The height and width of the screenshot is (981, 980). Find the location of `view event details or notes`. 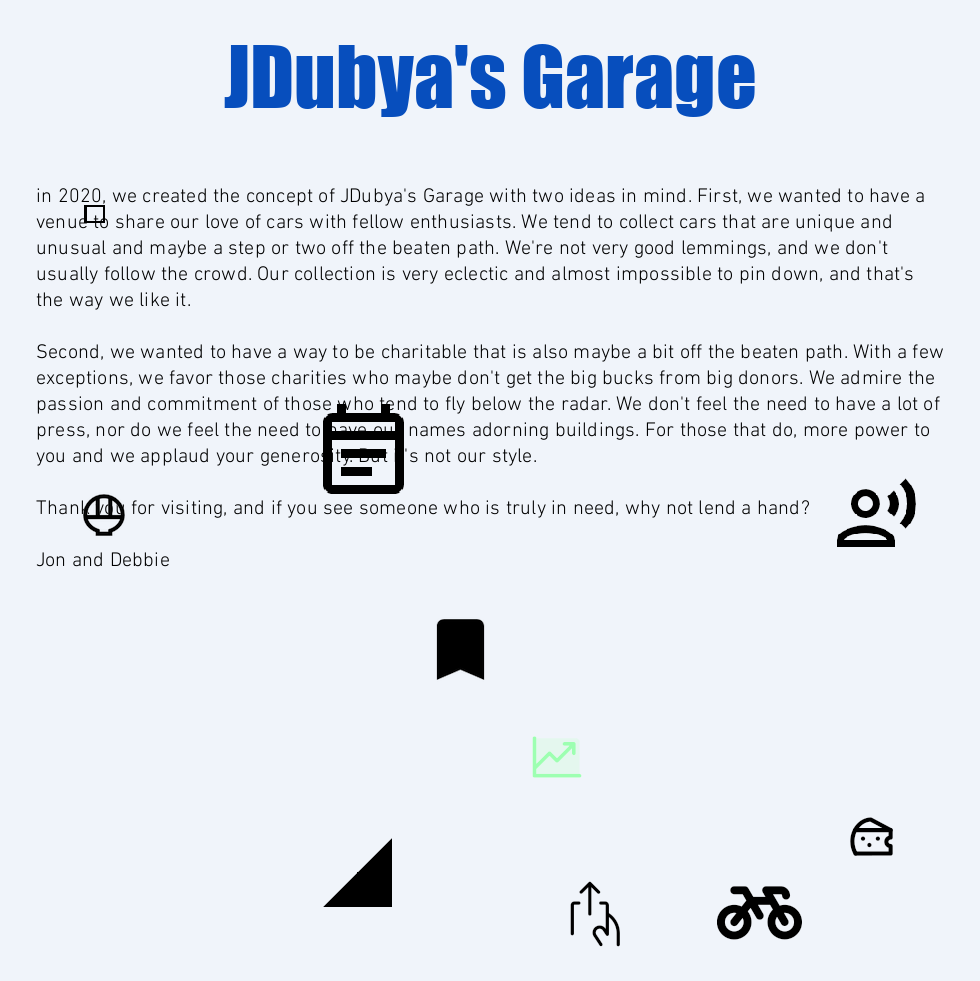

view event details or notes is located at coordinates (363, 453).